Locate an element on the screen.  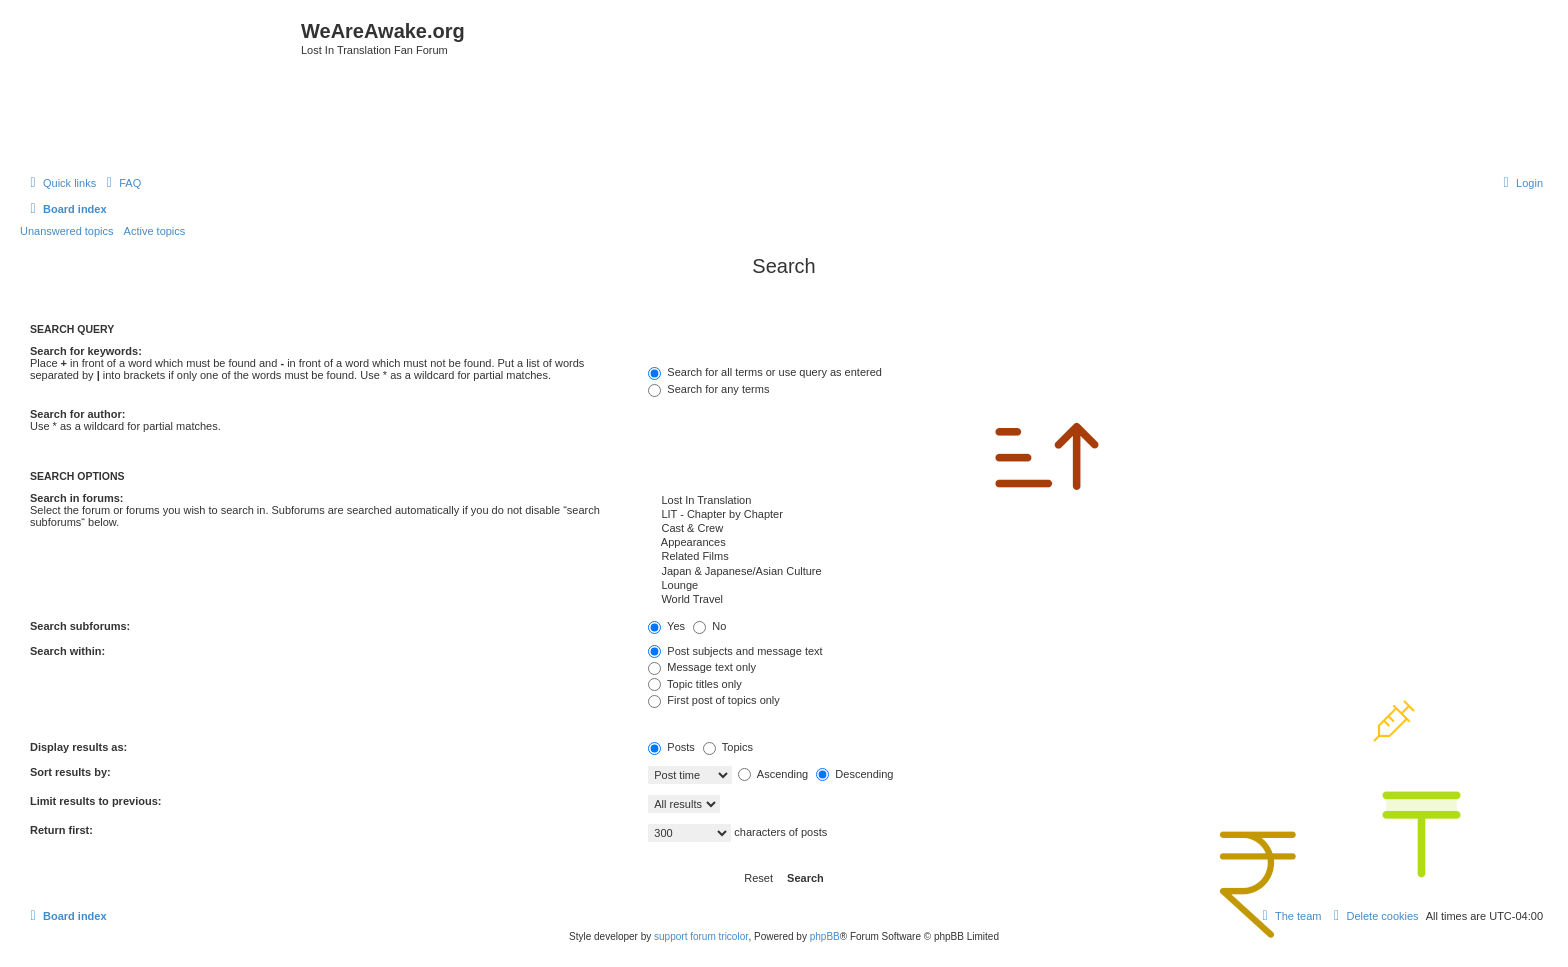
sort items in ascending order is located at coordinates (1047, 459).